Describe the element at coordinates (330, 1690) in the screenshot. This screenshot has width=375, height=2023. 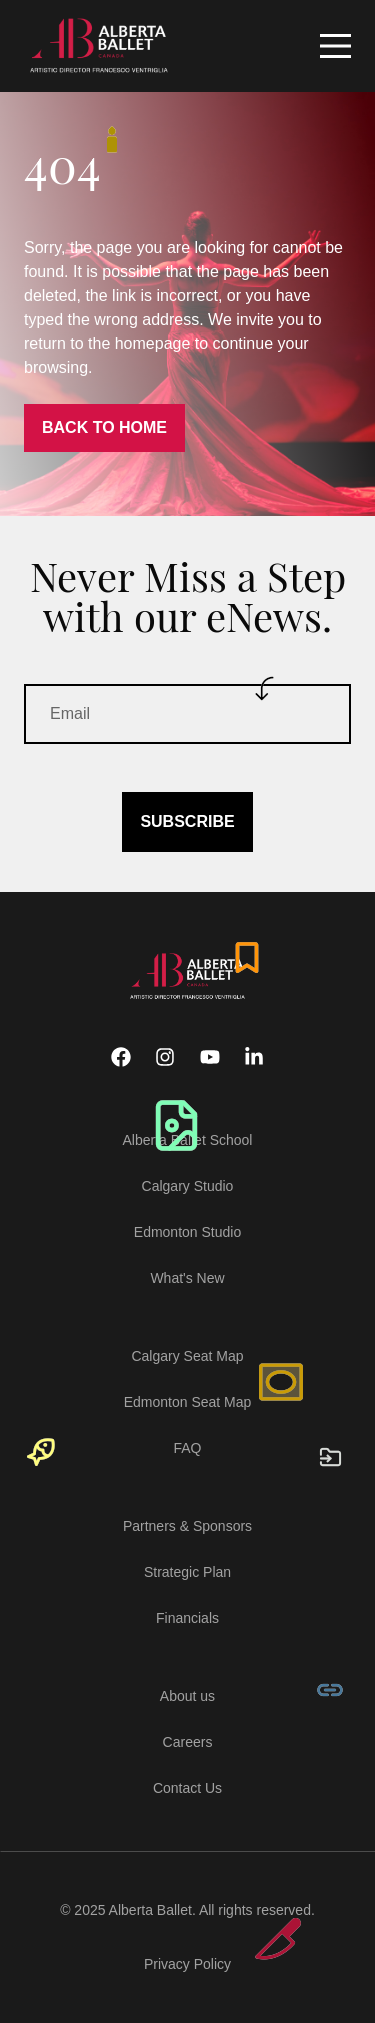
I see `copy link to clipboard` at that location.